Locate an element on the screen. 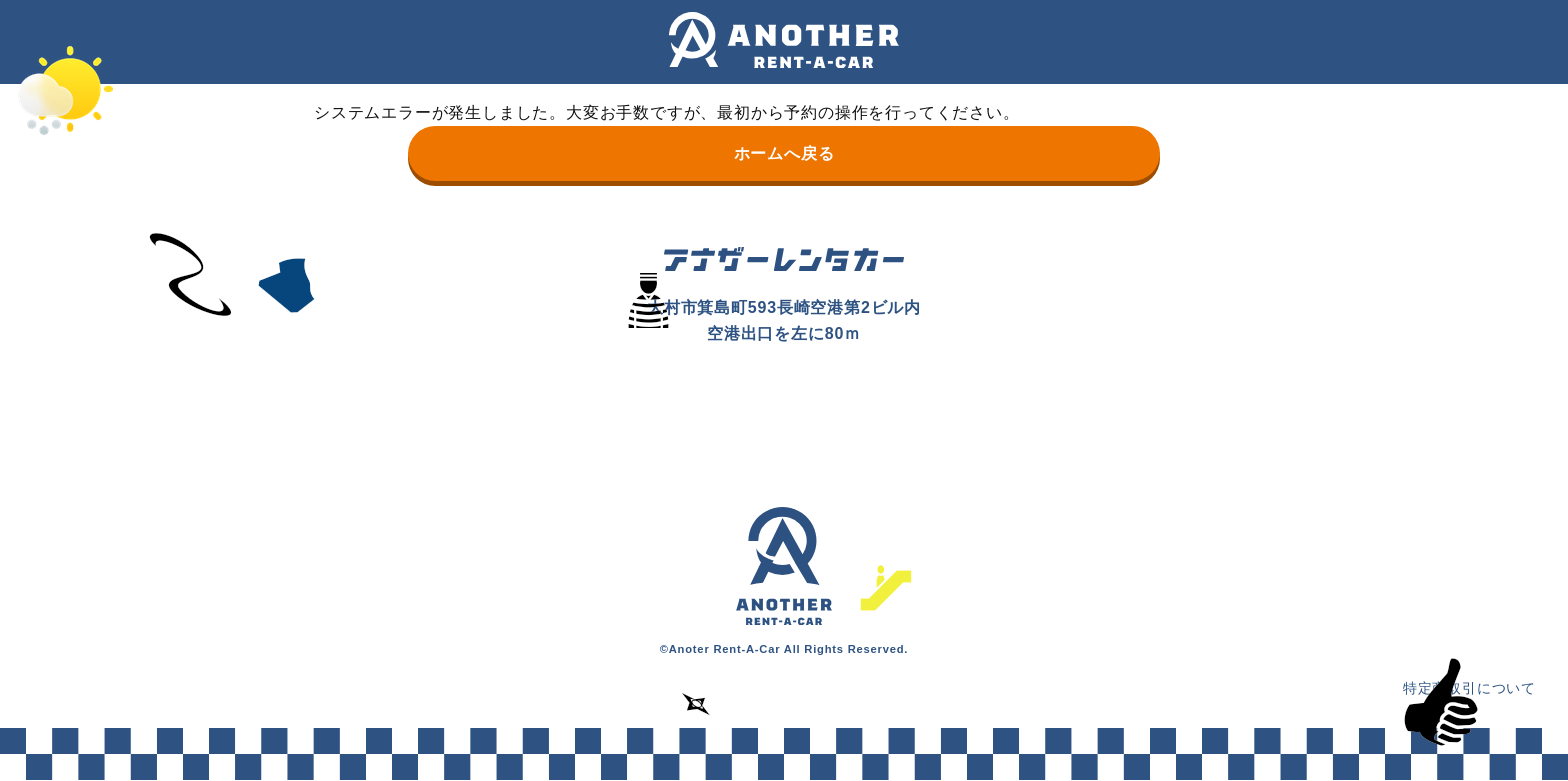 This screenshot has width=1568, height=781. indicates a prisoner or convict character in a game is located at coordinates (648, 300).